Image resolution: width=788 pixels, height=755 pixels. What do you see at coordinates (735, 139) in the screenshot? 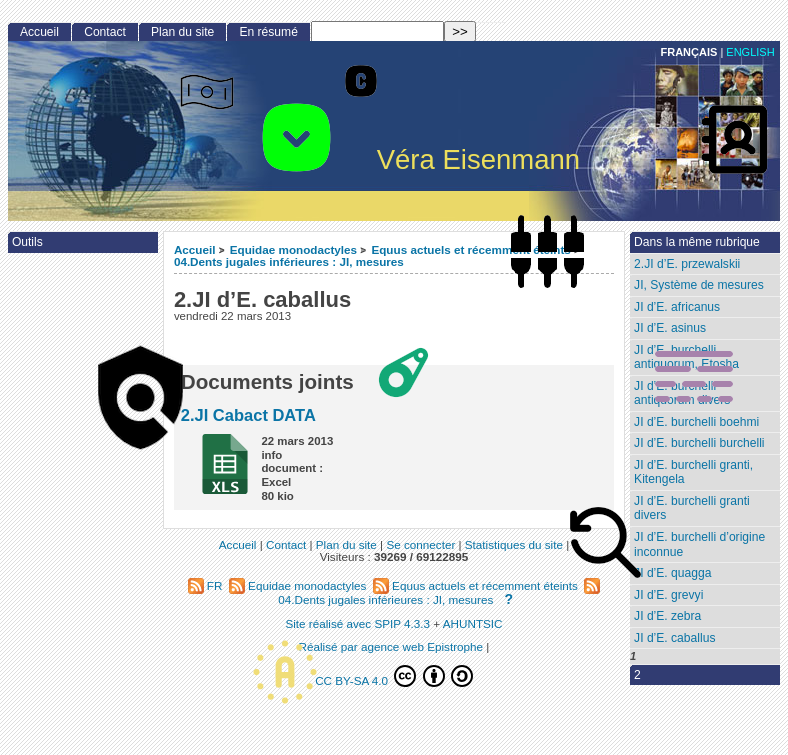
I see `access your contacts list` at bounding box center [735, 139].